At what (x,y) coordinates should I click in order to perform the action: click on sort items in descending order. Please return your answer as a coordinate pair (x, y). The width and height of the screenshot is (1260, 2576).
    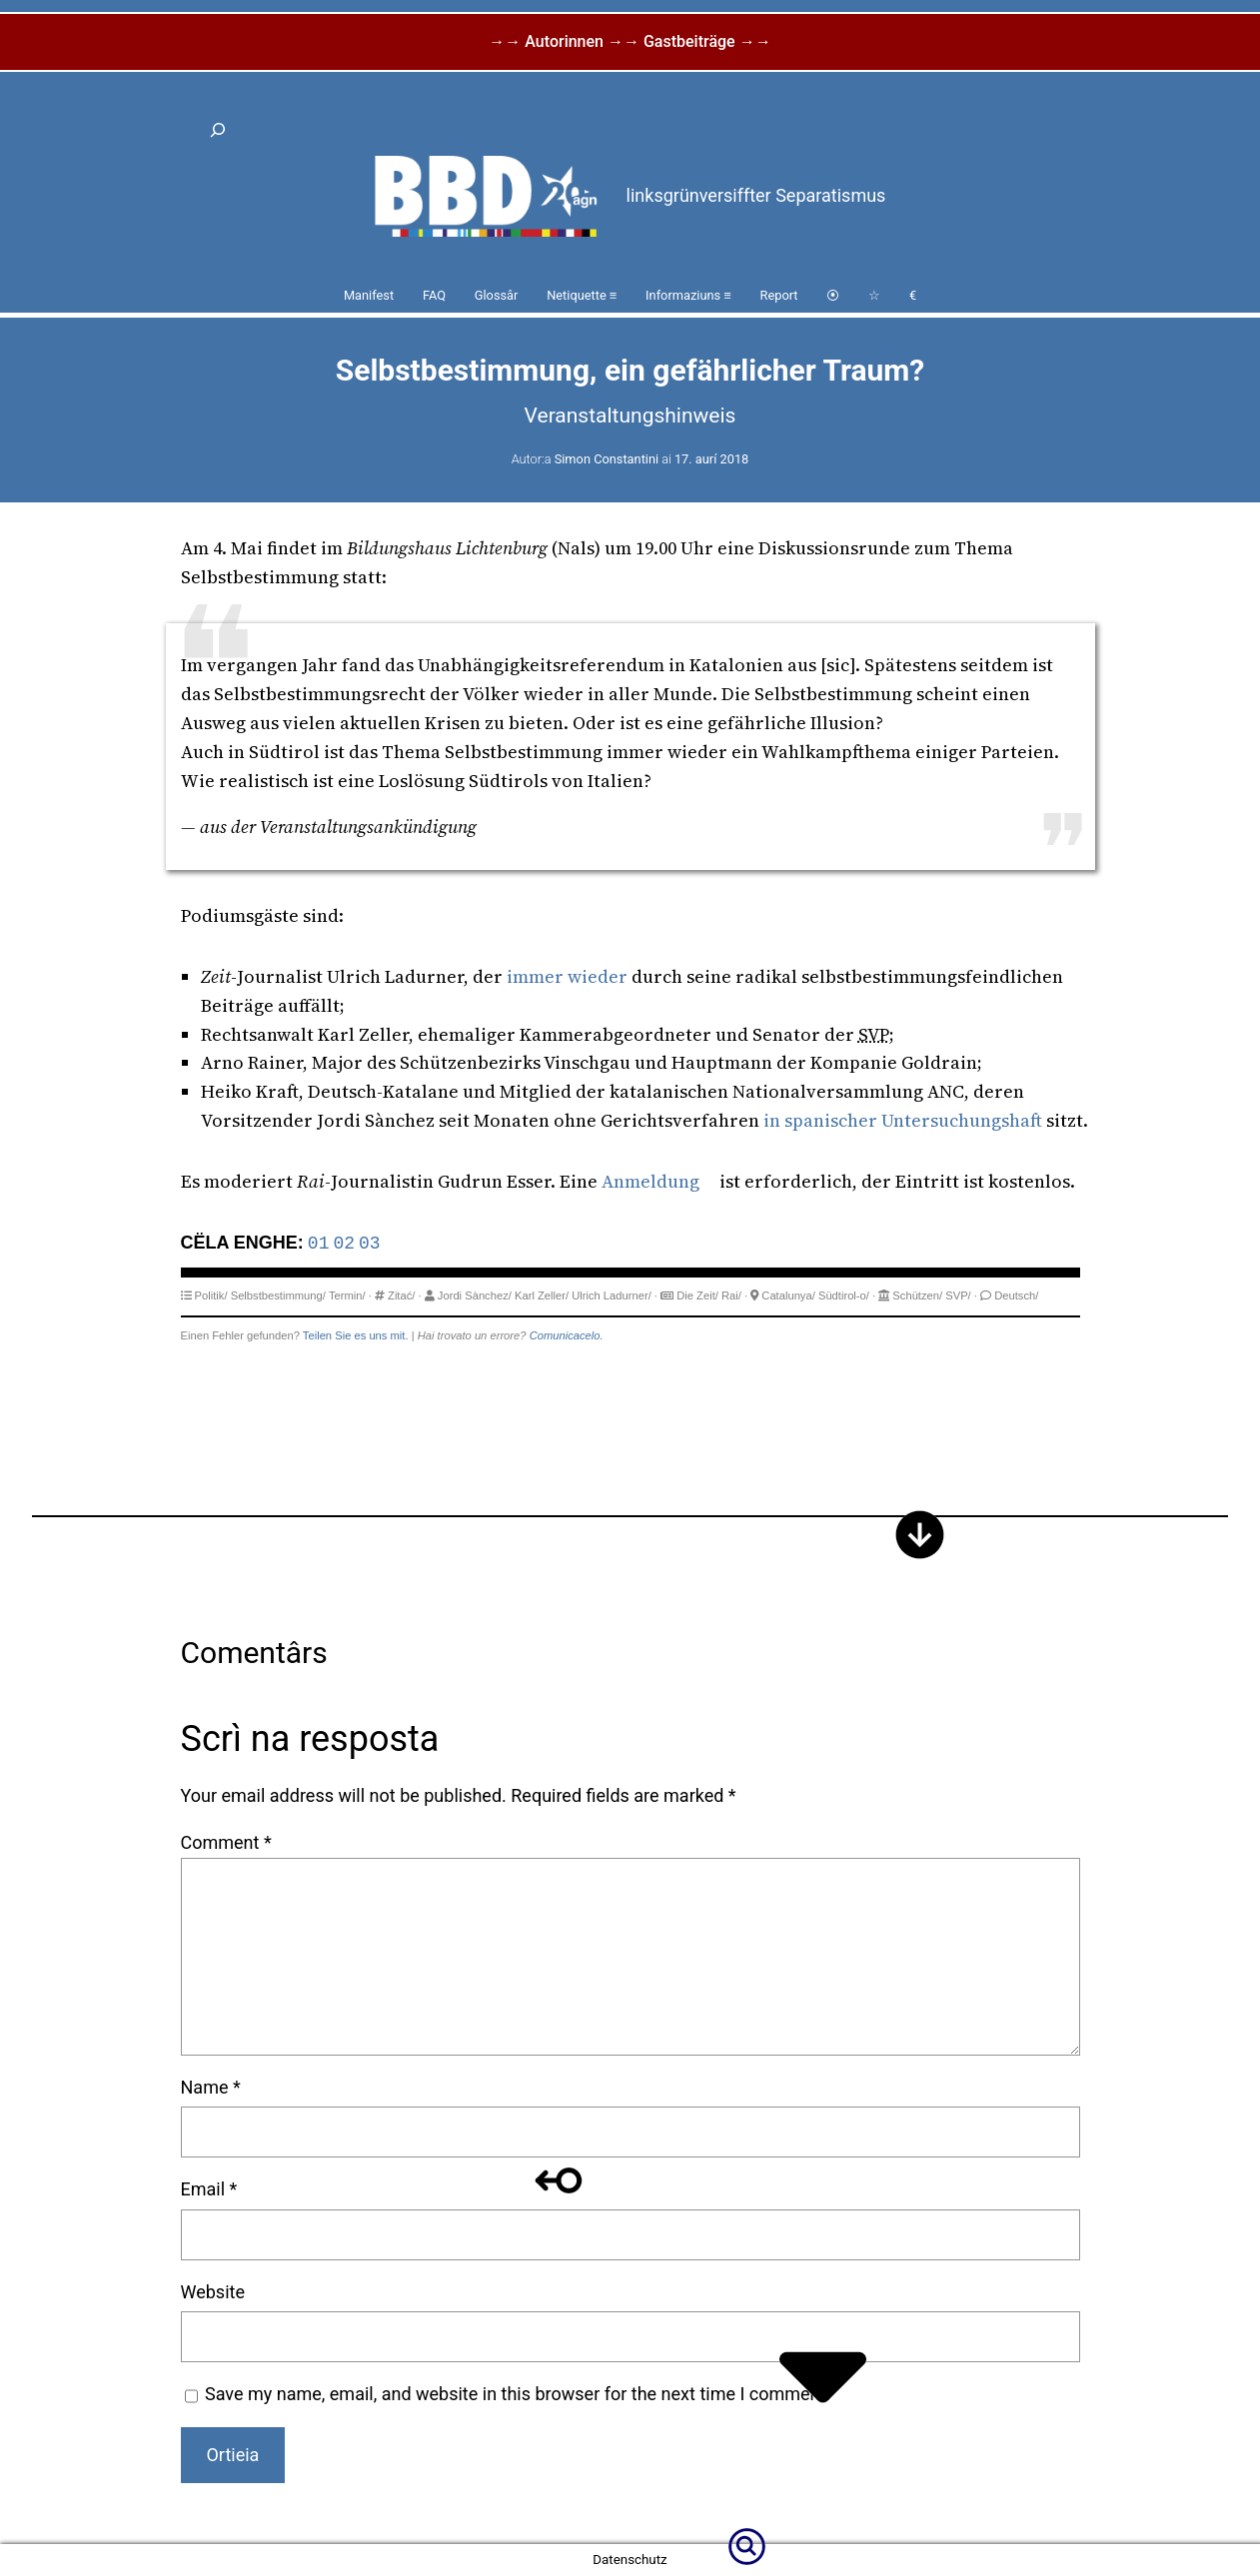
    Looking at the image, I should click on (822, 2344).